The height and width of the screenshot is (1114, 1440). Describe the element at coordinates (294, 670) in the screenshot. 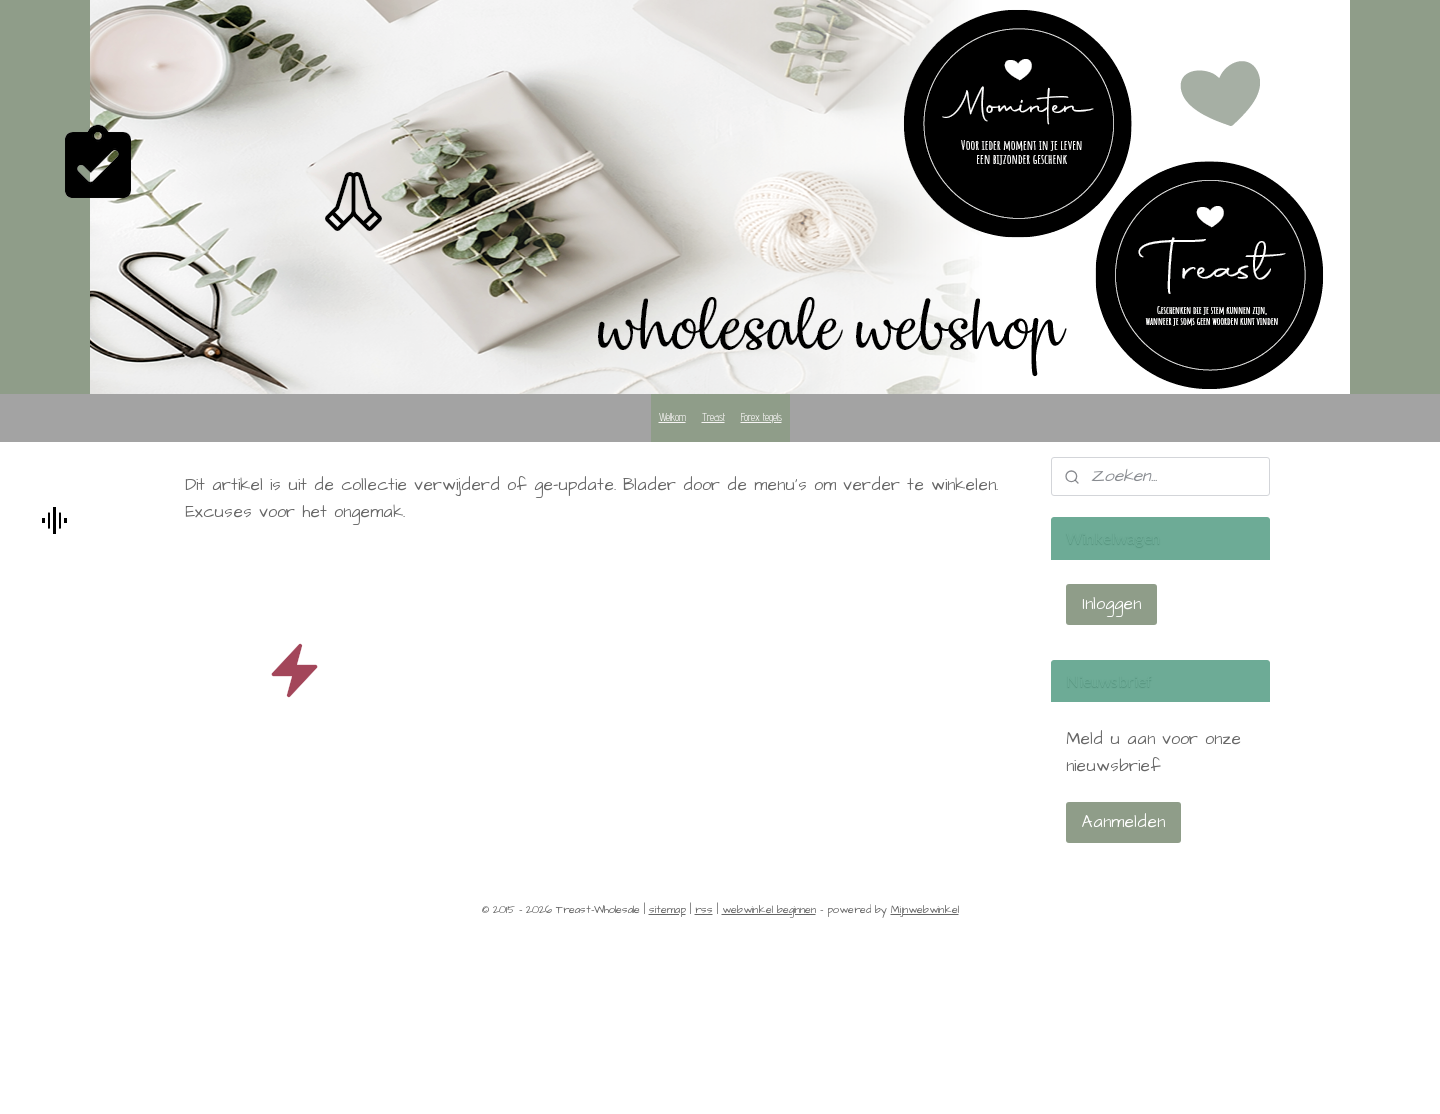

I see `indicates flash or lightning mode is enabled` at that location.